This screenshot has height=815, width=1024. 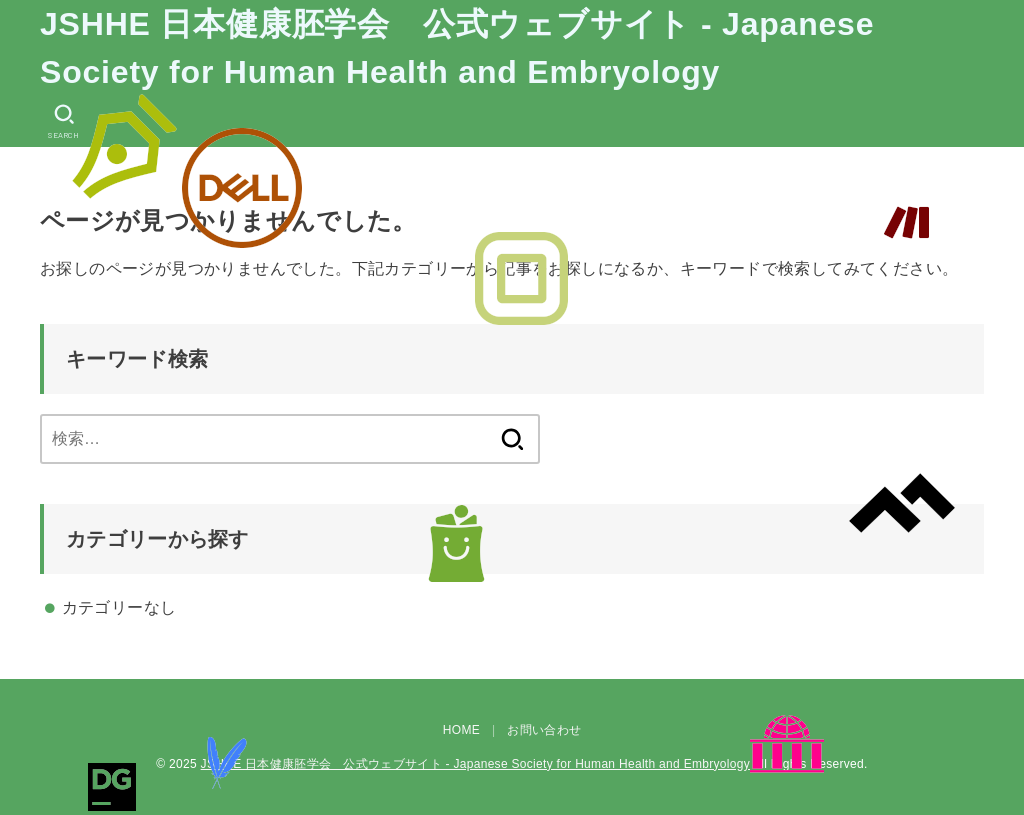 What do you see at coordinates (906, 222) in the screenshot?
I see `Make automation platform logo` at bounding box center [906, 222].